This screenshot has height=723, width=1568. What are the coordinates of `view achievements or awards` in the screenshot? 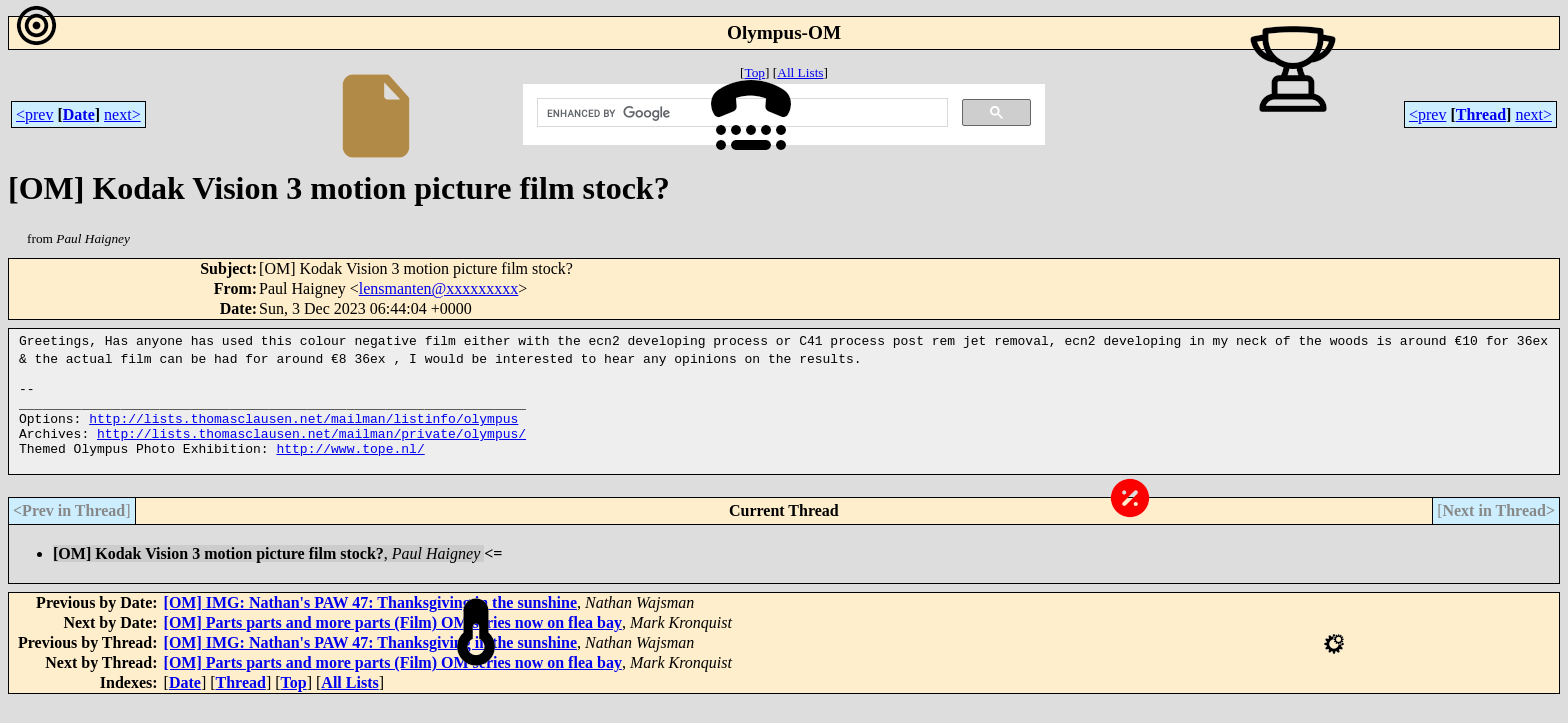 It's located at (1293, 69).